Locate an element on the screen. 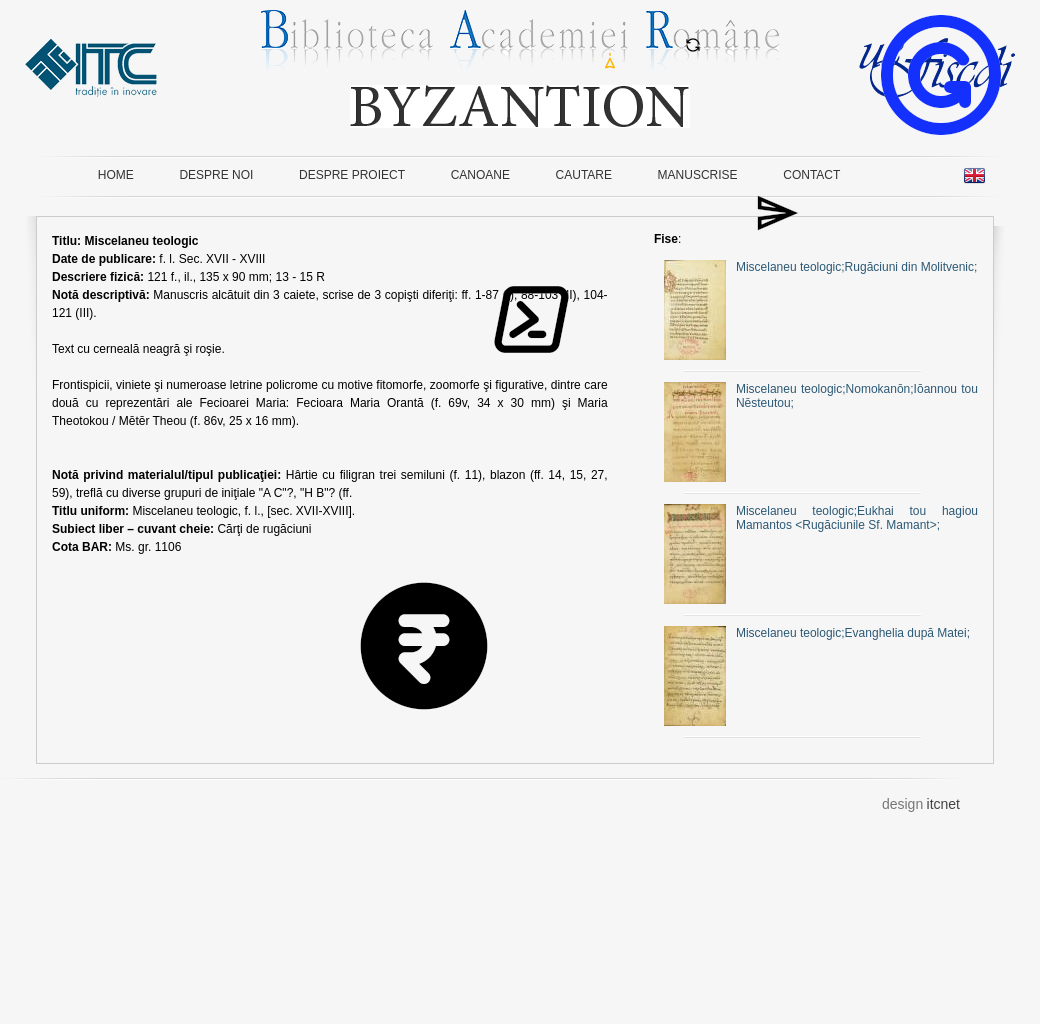 Image resolution: width=1040 pixels, height=1024 pixels. open powershell terminal is located at coordinates (531, 319).